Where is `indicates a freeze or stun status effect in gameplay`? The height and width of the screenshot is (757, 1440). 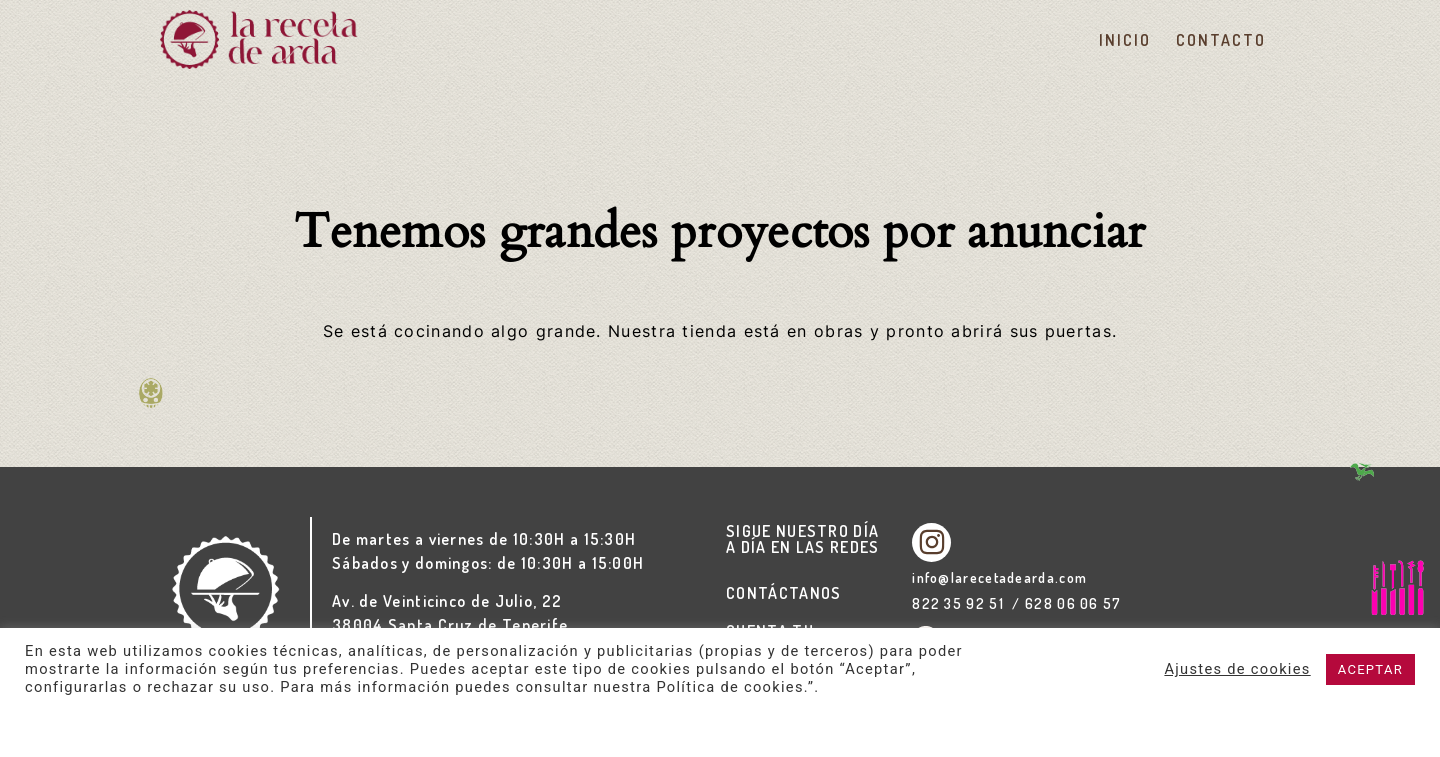 indicates a freeze or stun status effect in gameplay is located at coordinates (151, 393).